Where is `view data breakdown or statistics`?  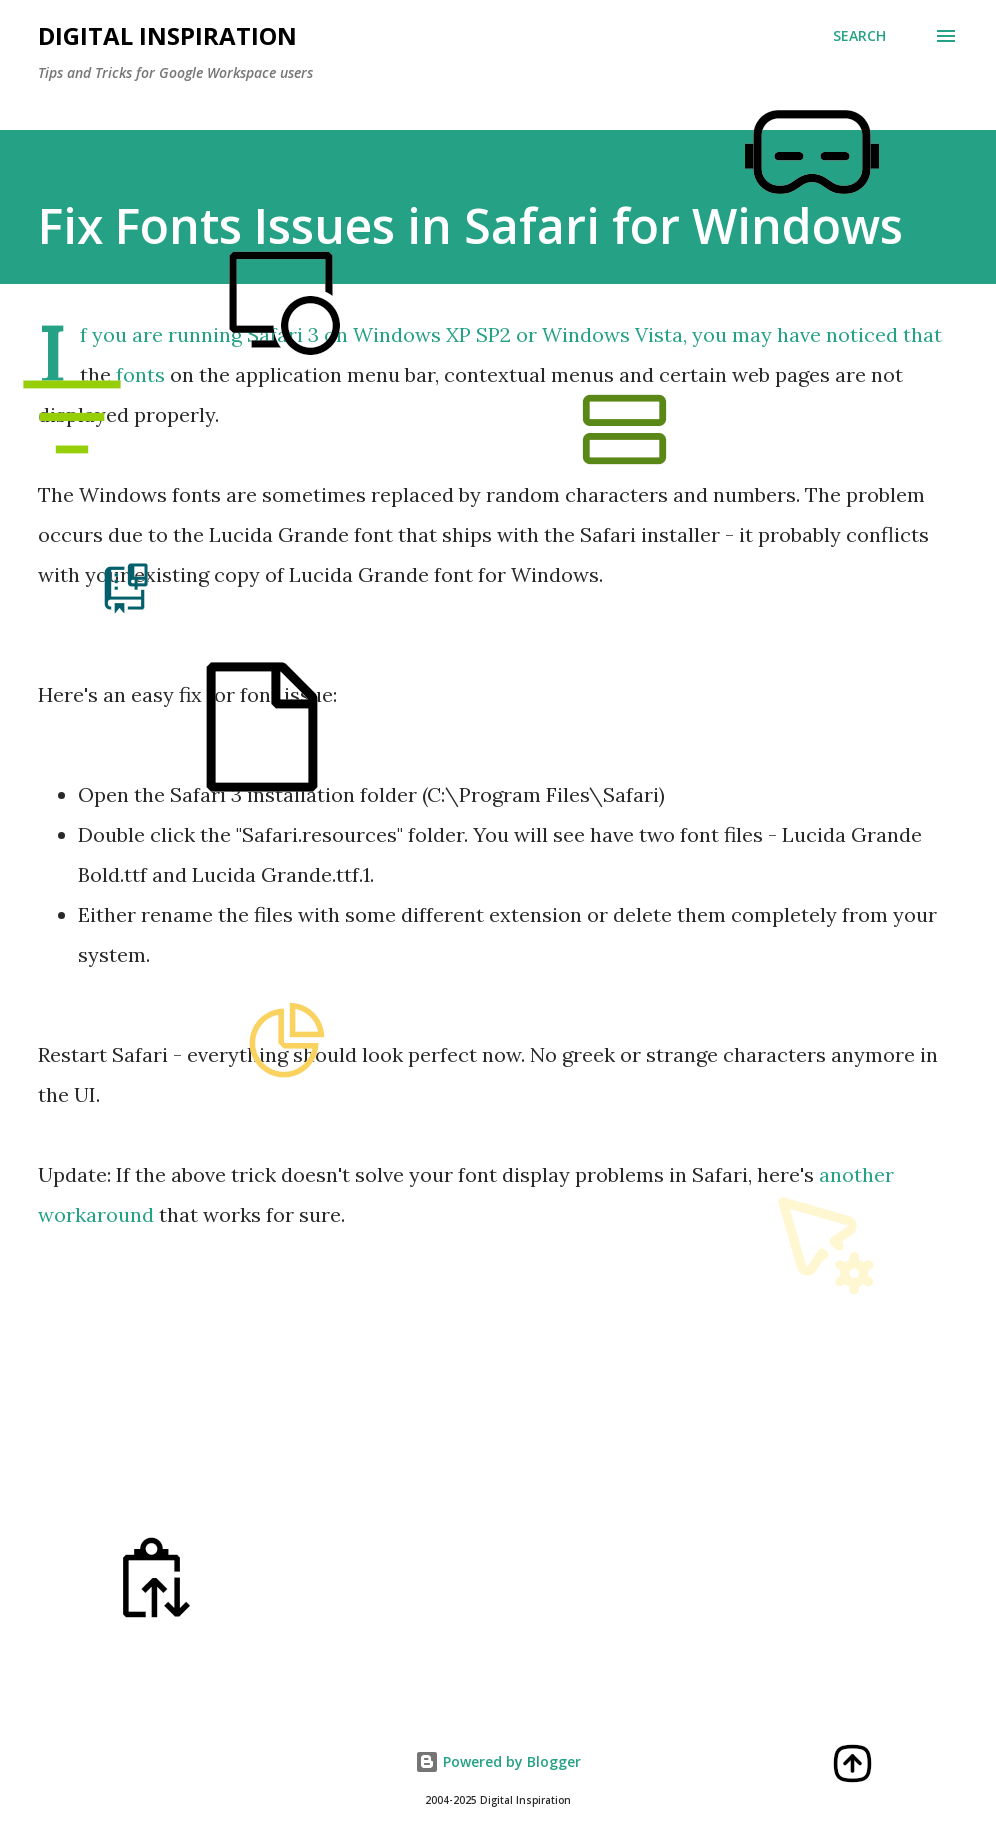 view data breakdown or statistics is located at coordinates (284, 1043).